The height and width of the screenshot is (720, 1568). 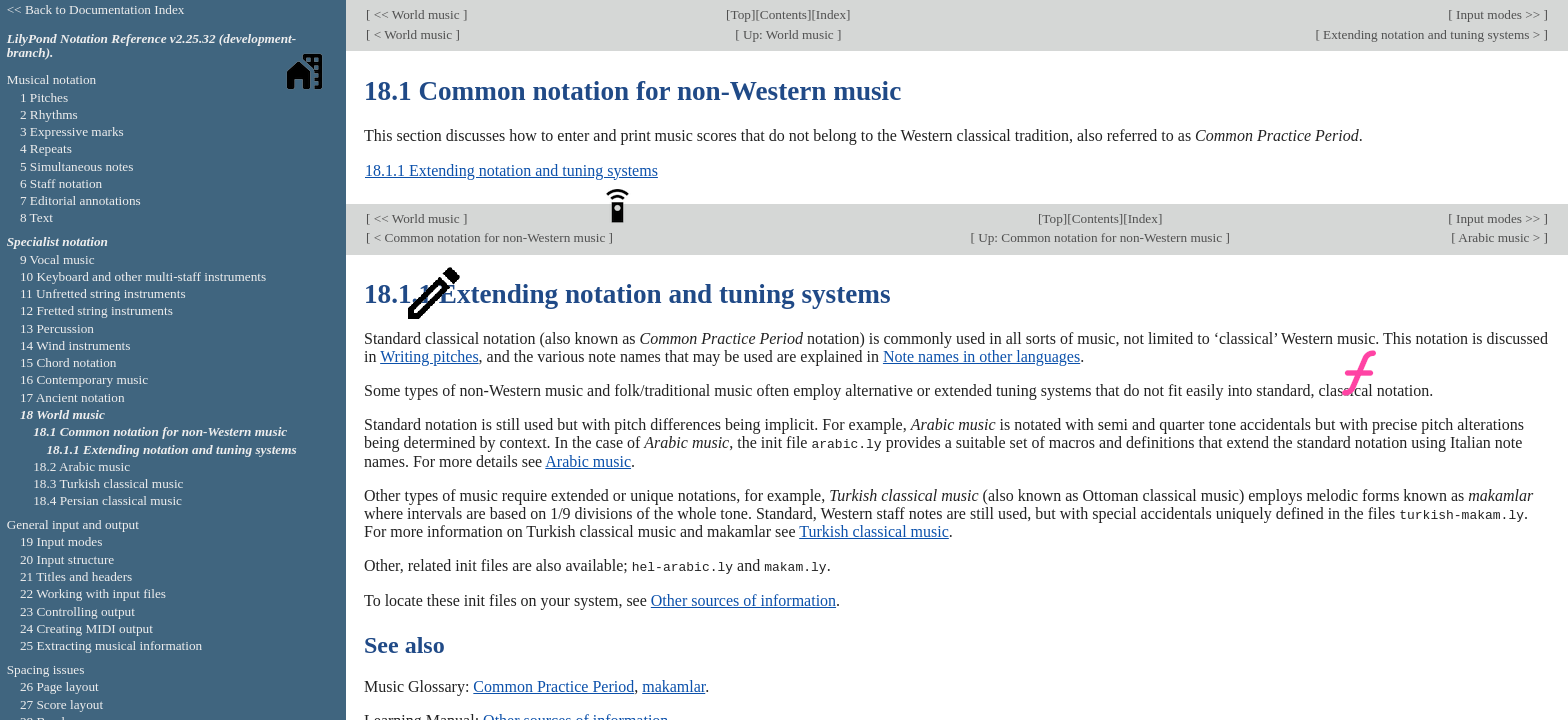 I want to click on indicates florin currency or Dutch guilder symbol, so click(x=1359, y=373).